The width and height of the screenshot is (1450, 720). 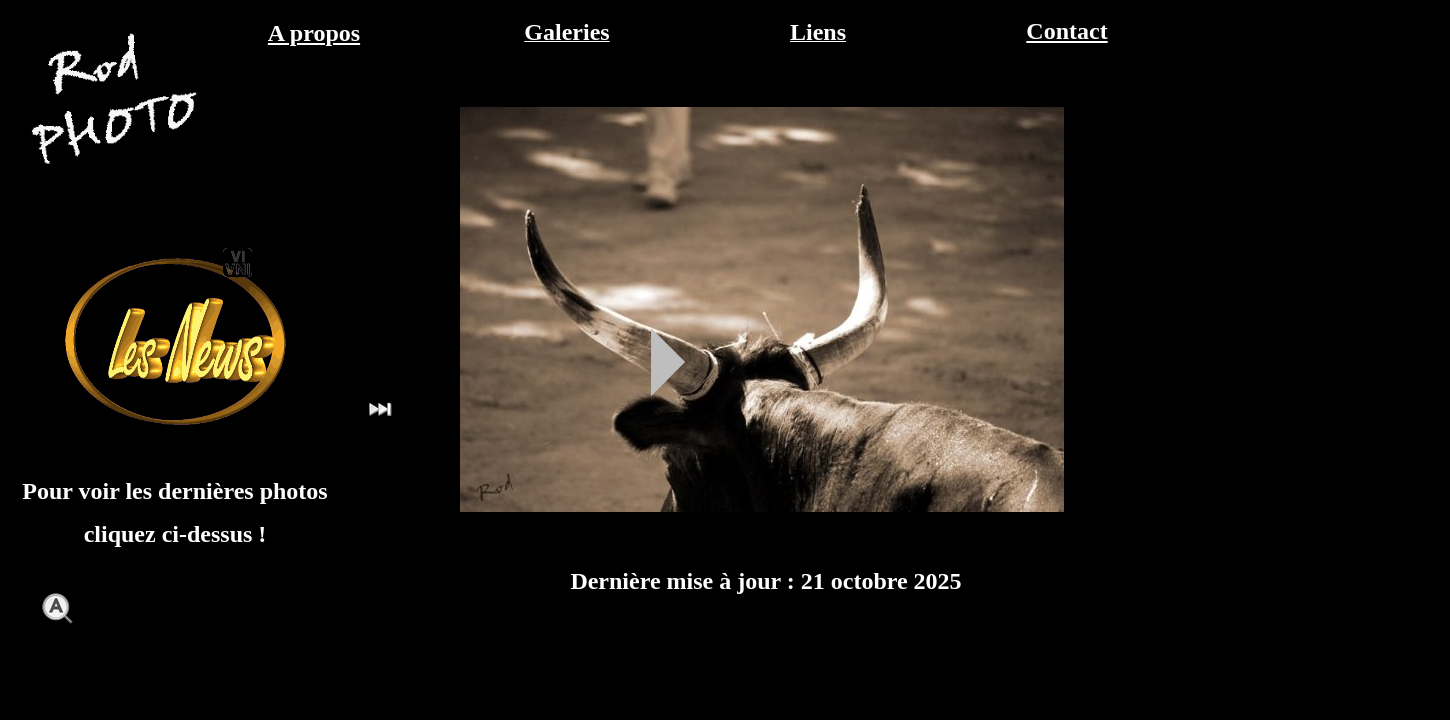 I want to click on skip to next track in media player, so click(x=380, y=409).